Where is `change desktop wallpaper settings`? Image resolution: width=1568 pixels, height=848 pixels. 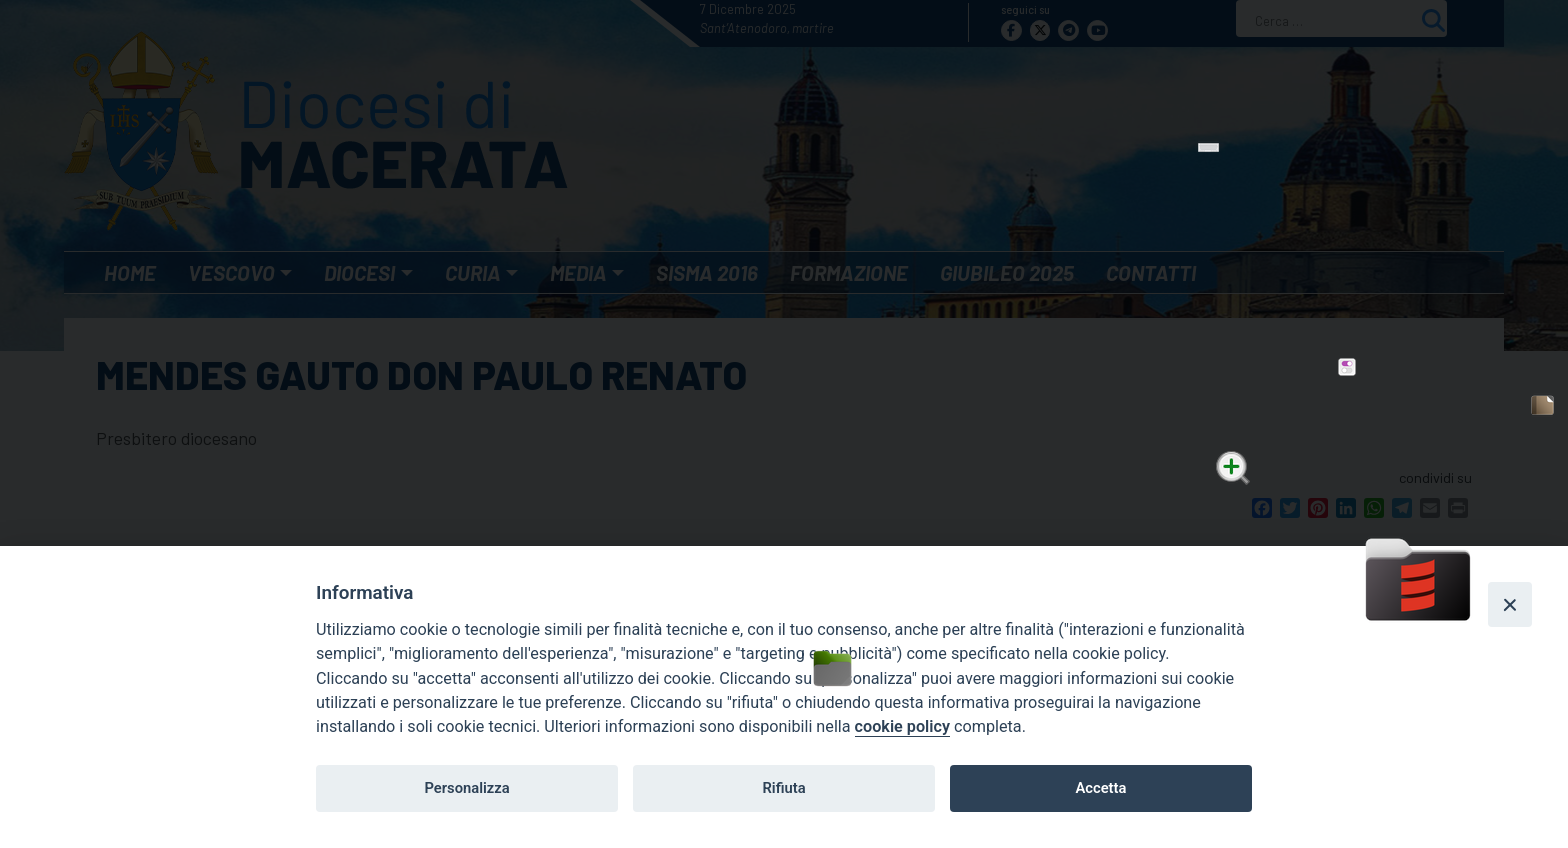
change desktop wallpaper settings is located at coordinates (1542, 404).